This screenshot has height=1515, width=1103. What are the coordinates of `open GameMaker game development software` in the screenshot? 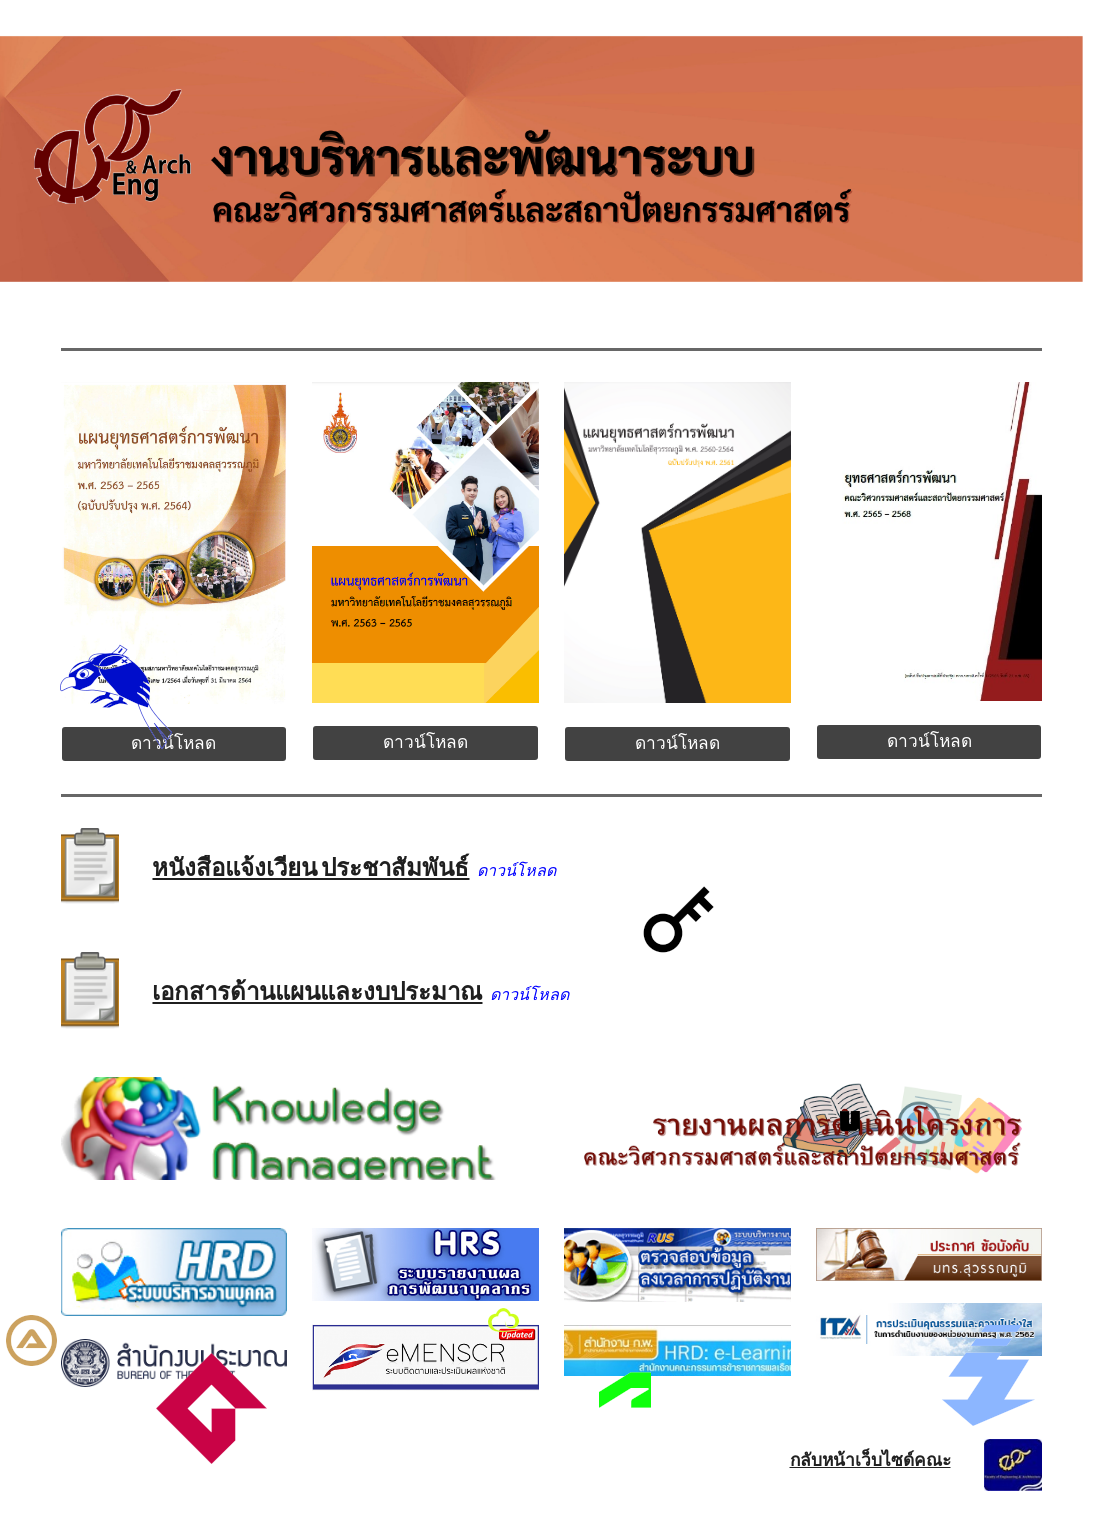 It's located at (211, 1408).